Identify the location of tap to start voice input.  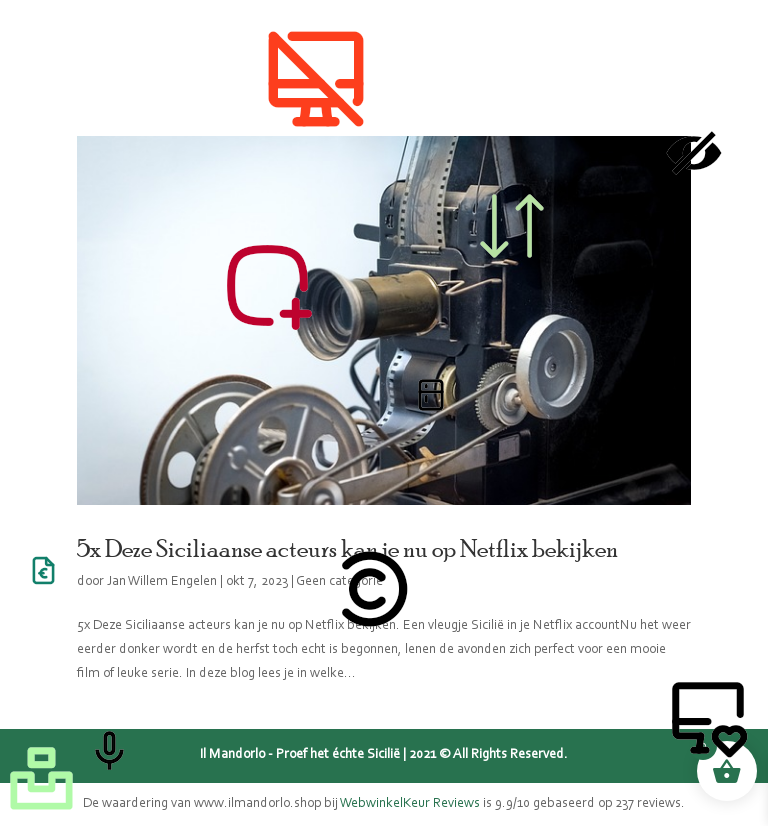
(109, 751).